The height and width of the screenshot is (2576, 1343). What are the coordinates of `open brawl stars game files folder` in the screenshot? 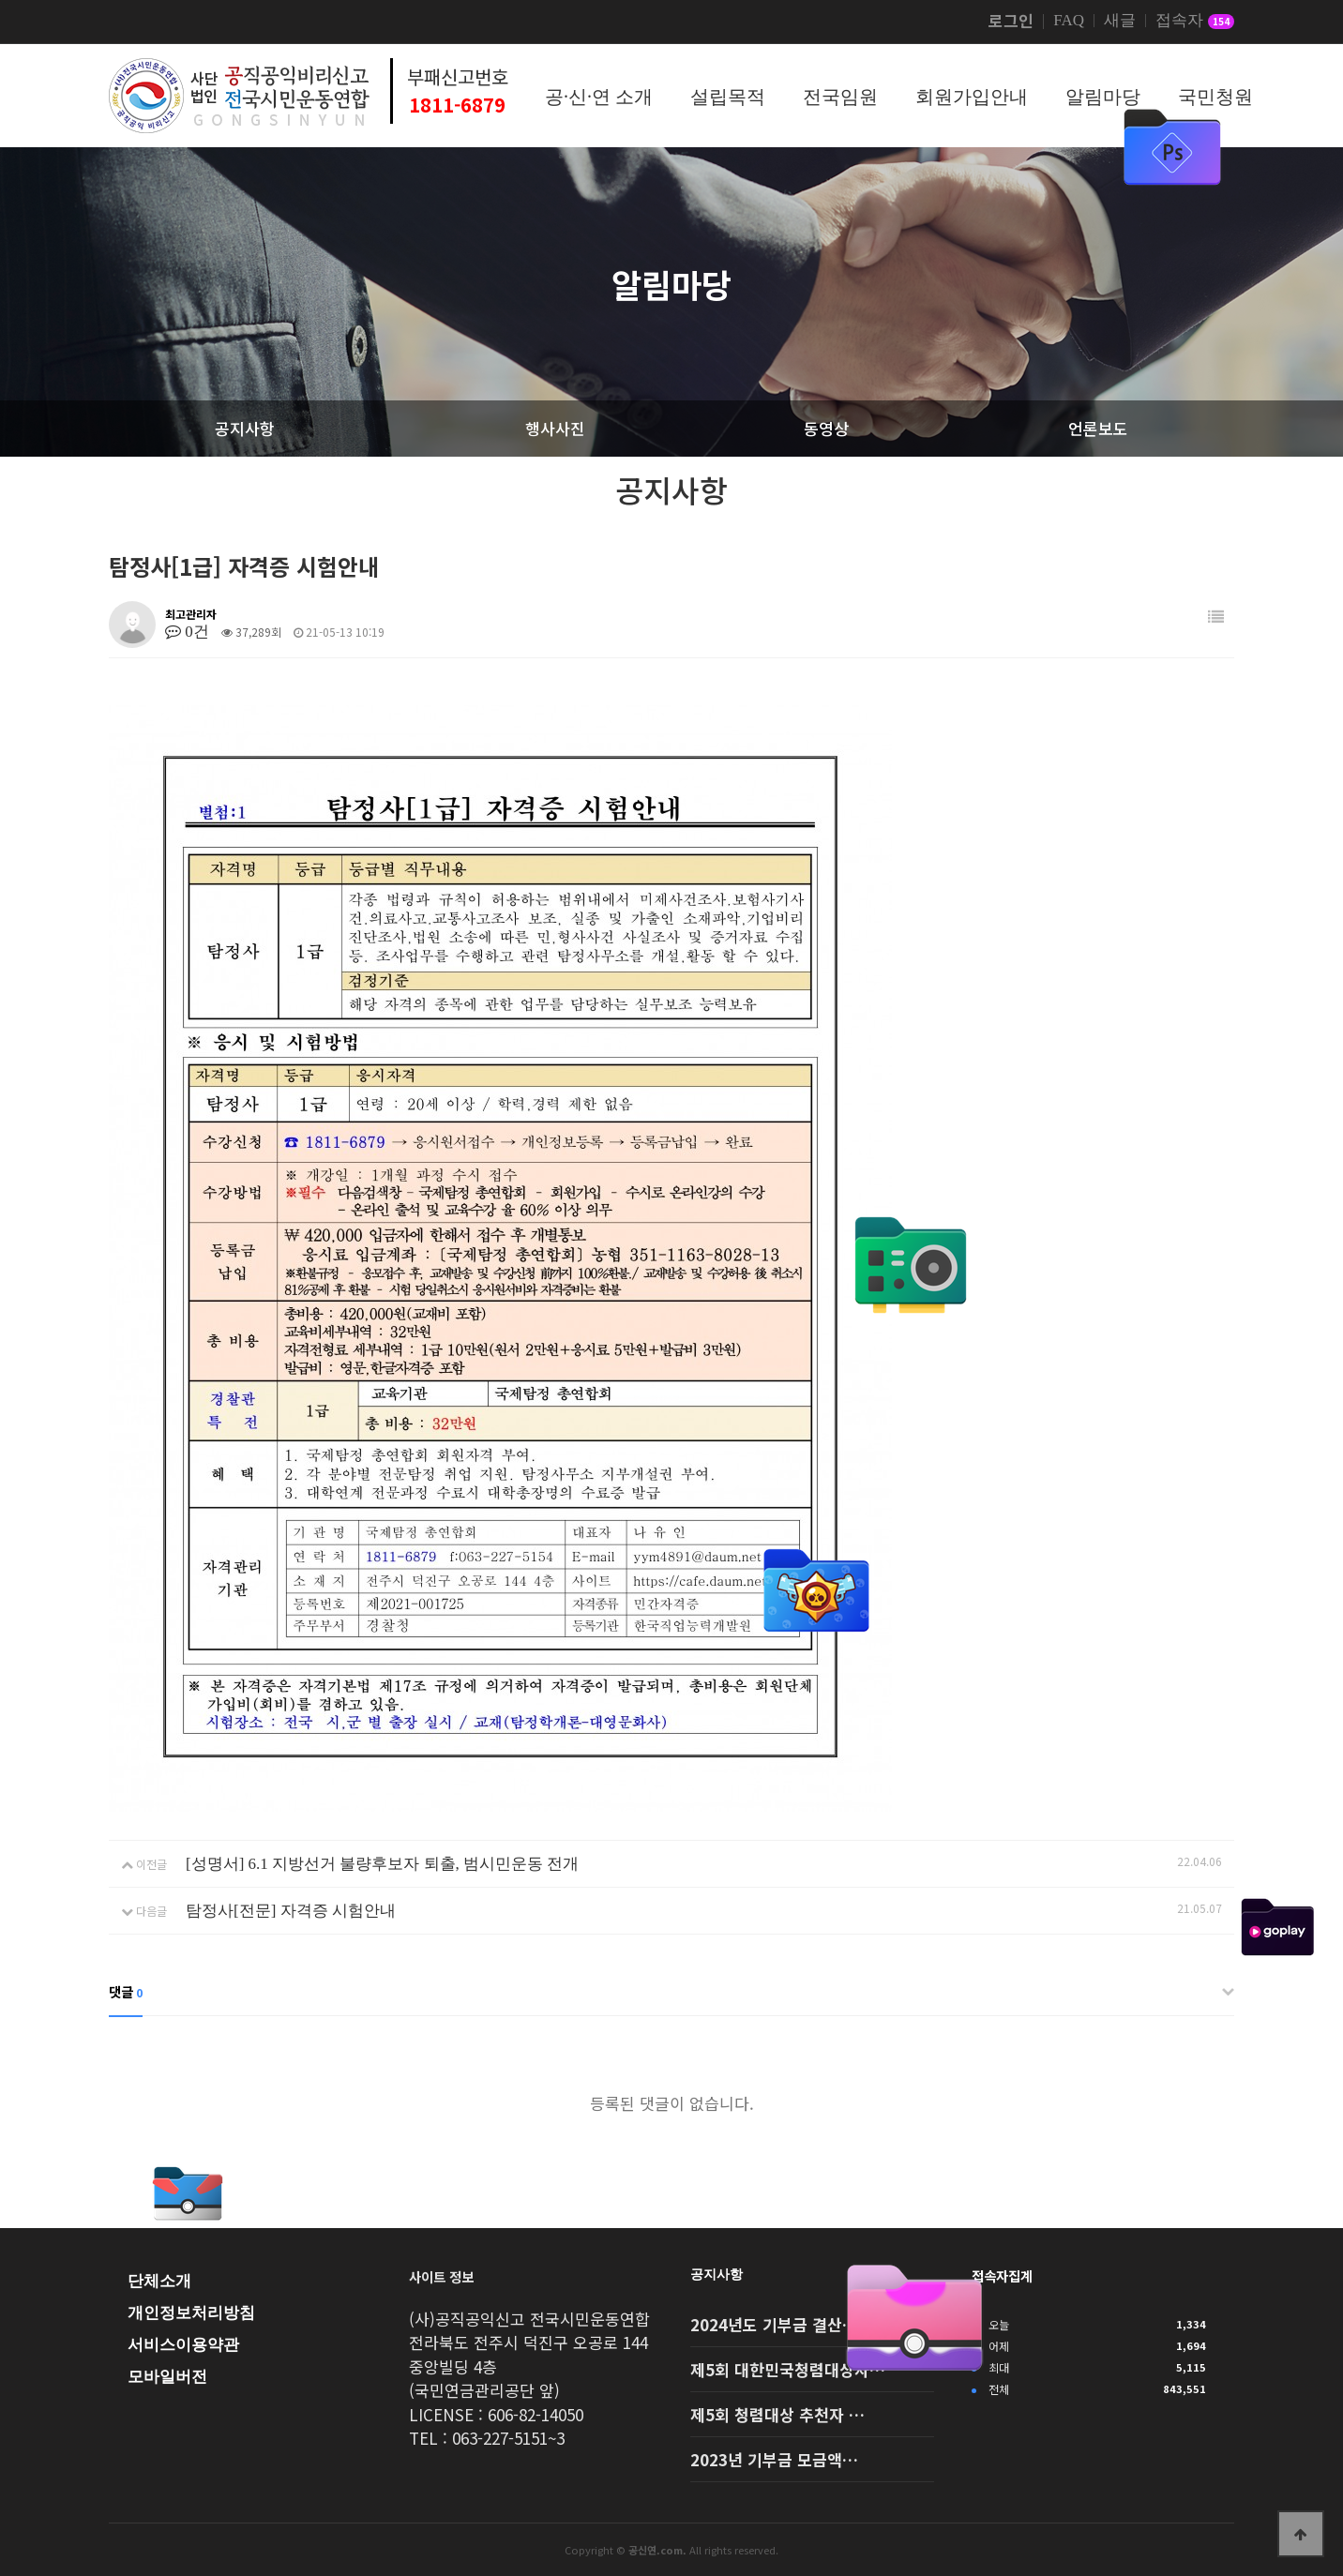 It's located at (816, 1593).